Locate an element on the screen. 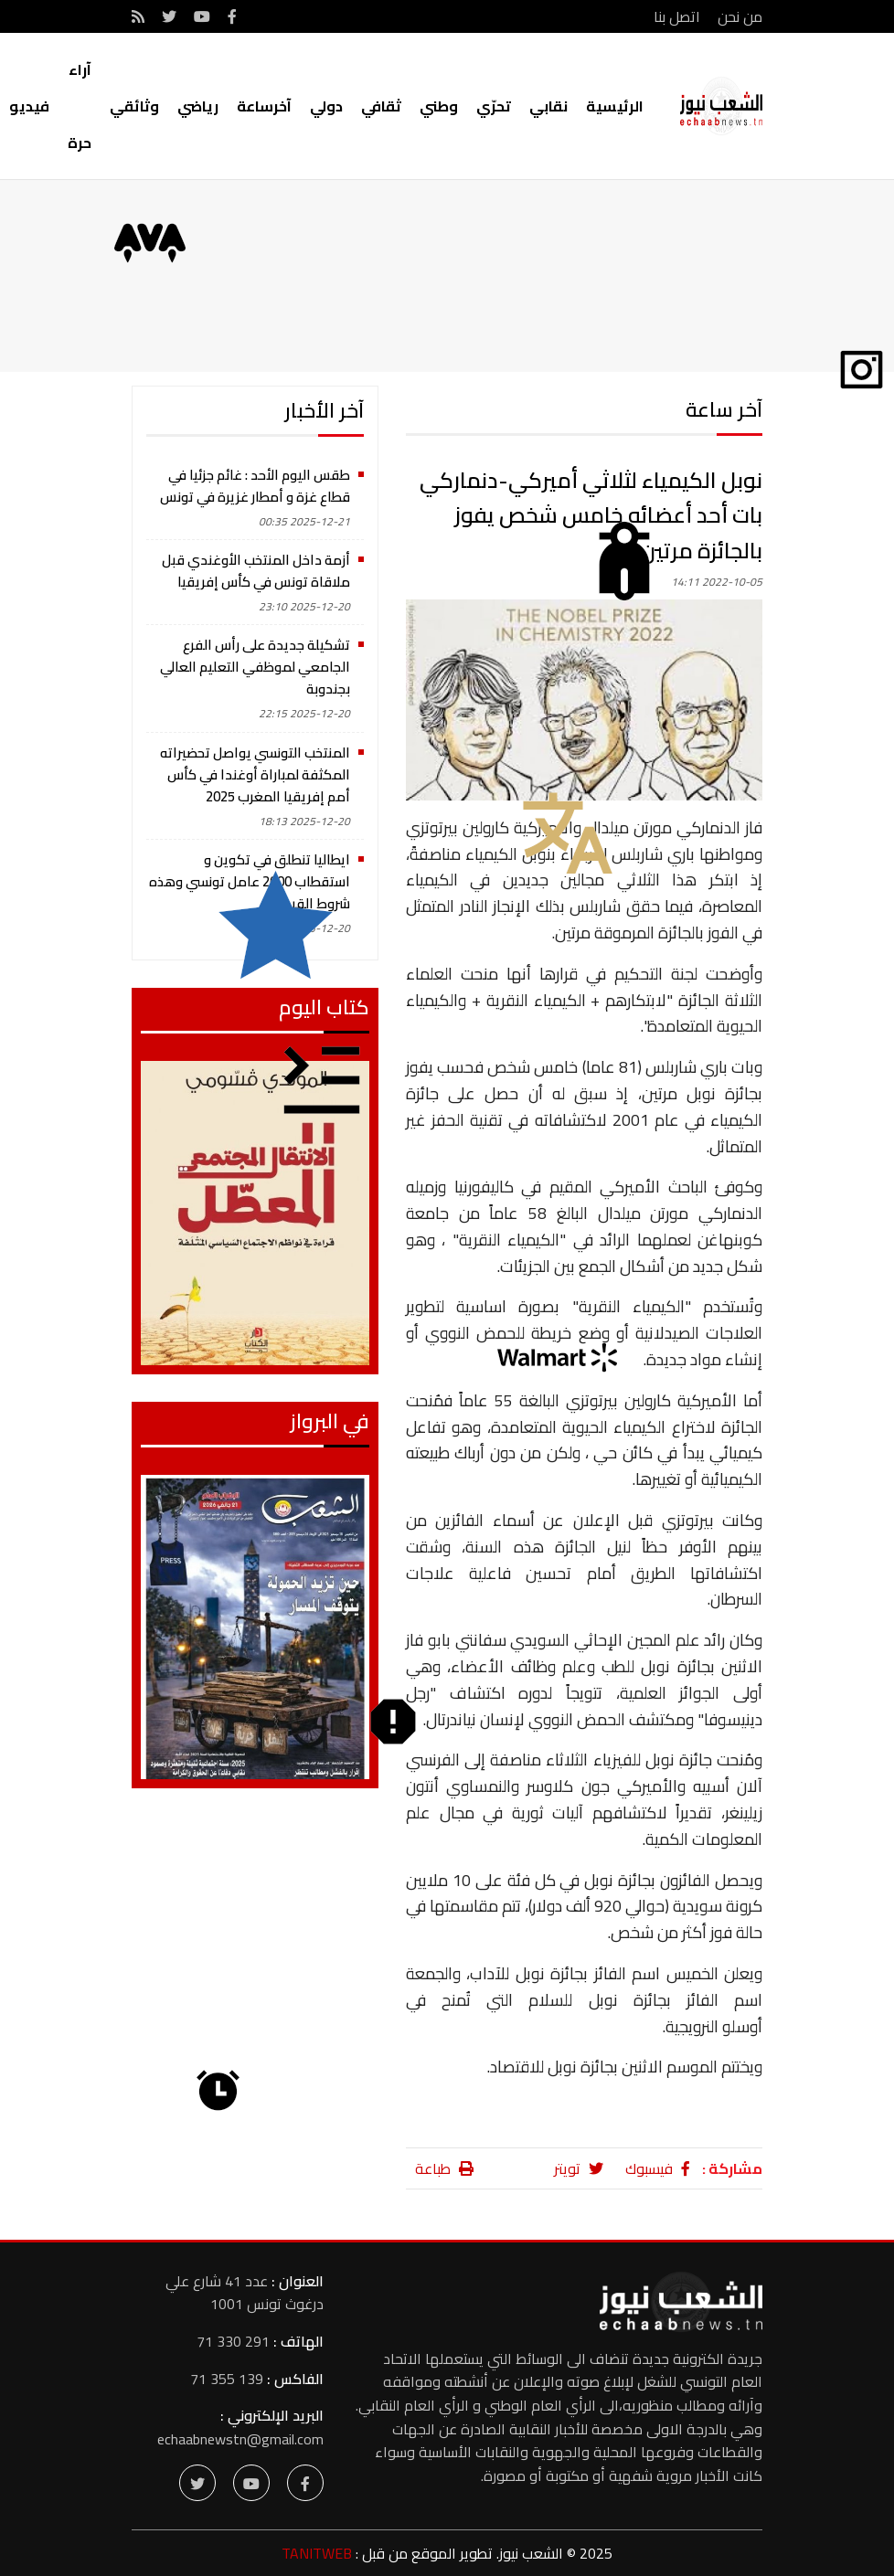 The width and height of the screenshot is (894, 2576). indicates spam or junk content is located at coordinates (393, 1722).